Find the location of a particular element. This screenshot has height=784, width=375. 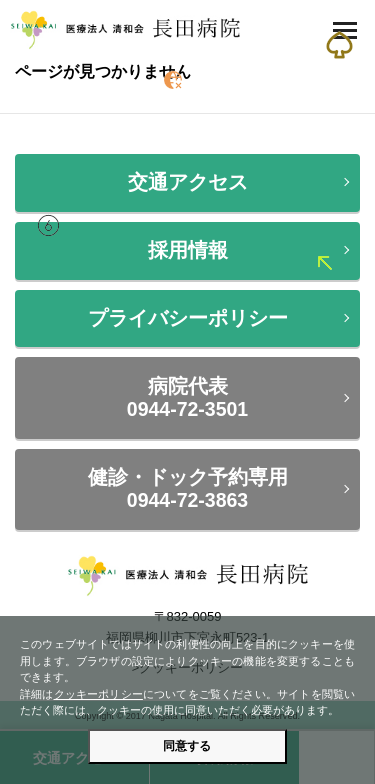

navigate back to previous page is located at coordinates (325, 263).